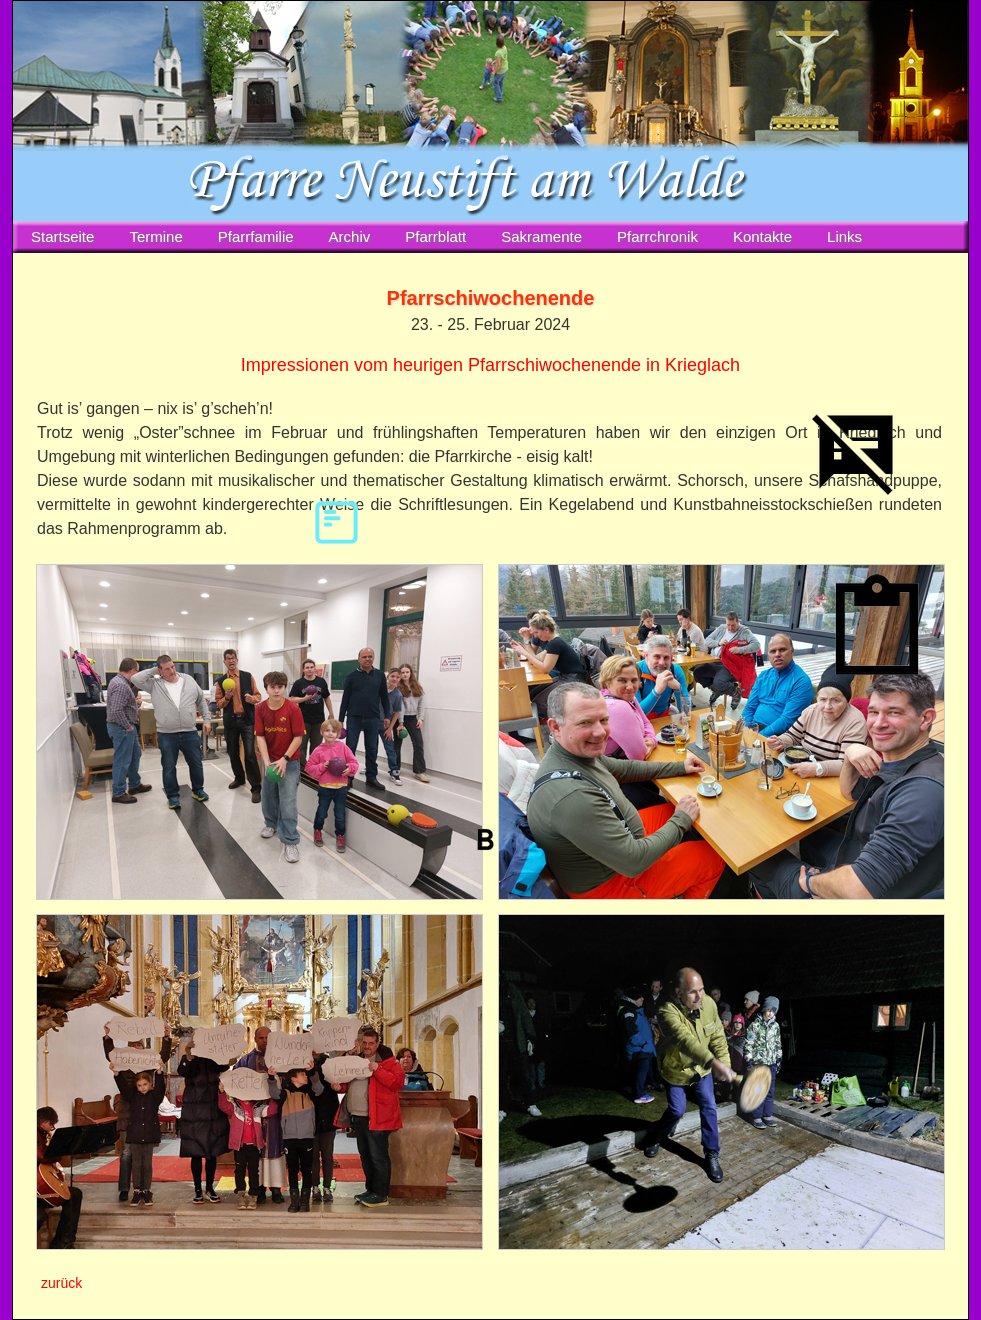 The height and width of the screenshot is (1320, 981). I want to click on paste content from clipboard, so click(877, 629).